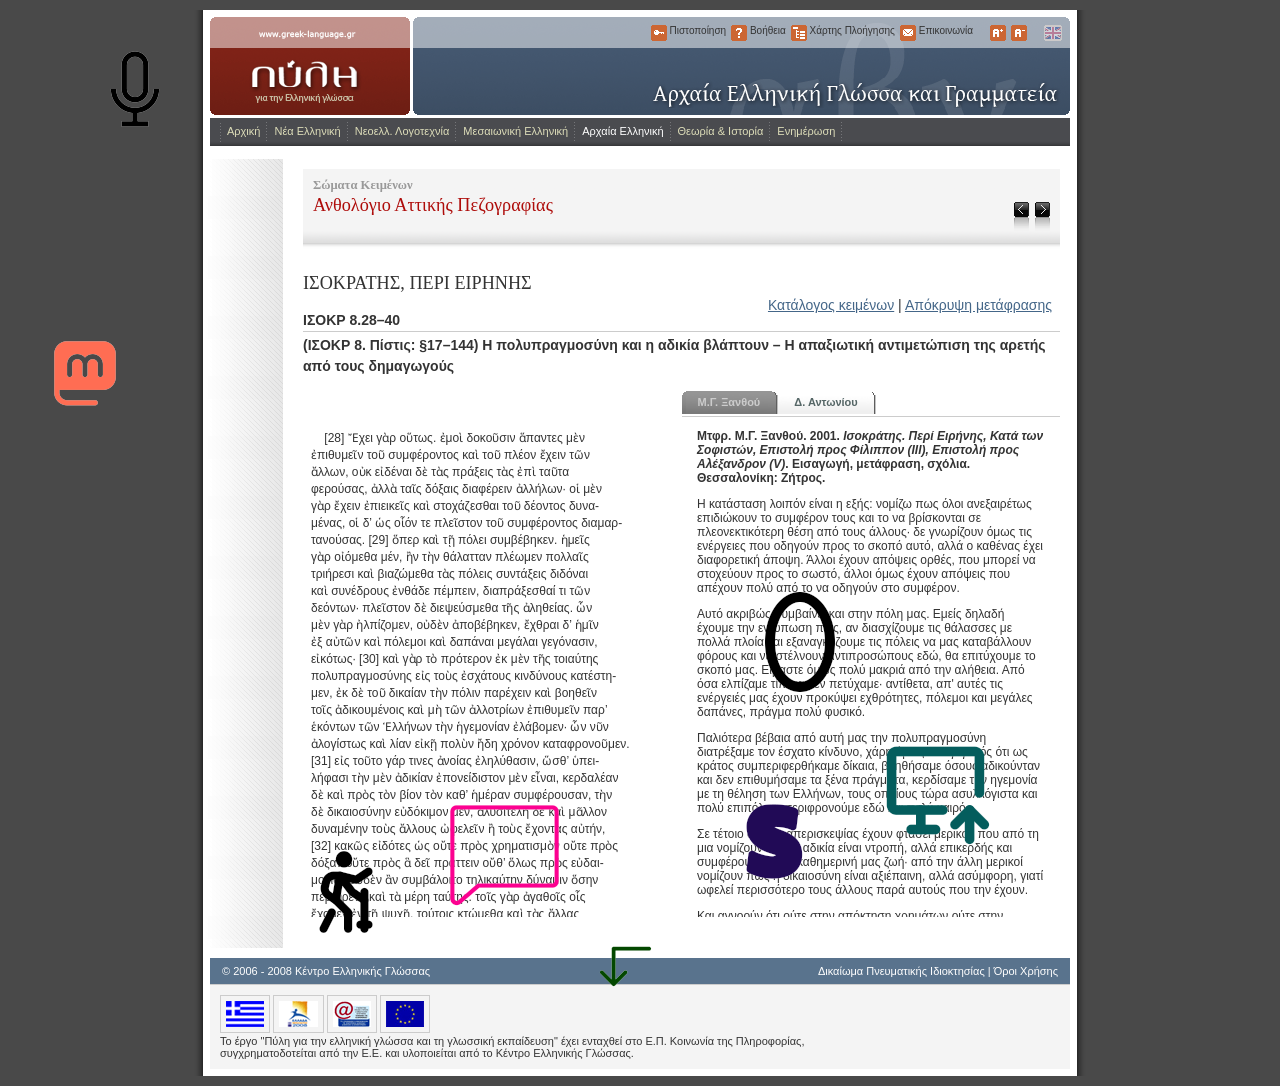 This screenshot has width=1280, height=1086. Describe the element at coordinates (935, 790) in the screenshot. I see `upload content to desktop` at that location.